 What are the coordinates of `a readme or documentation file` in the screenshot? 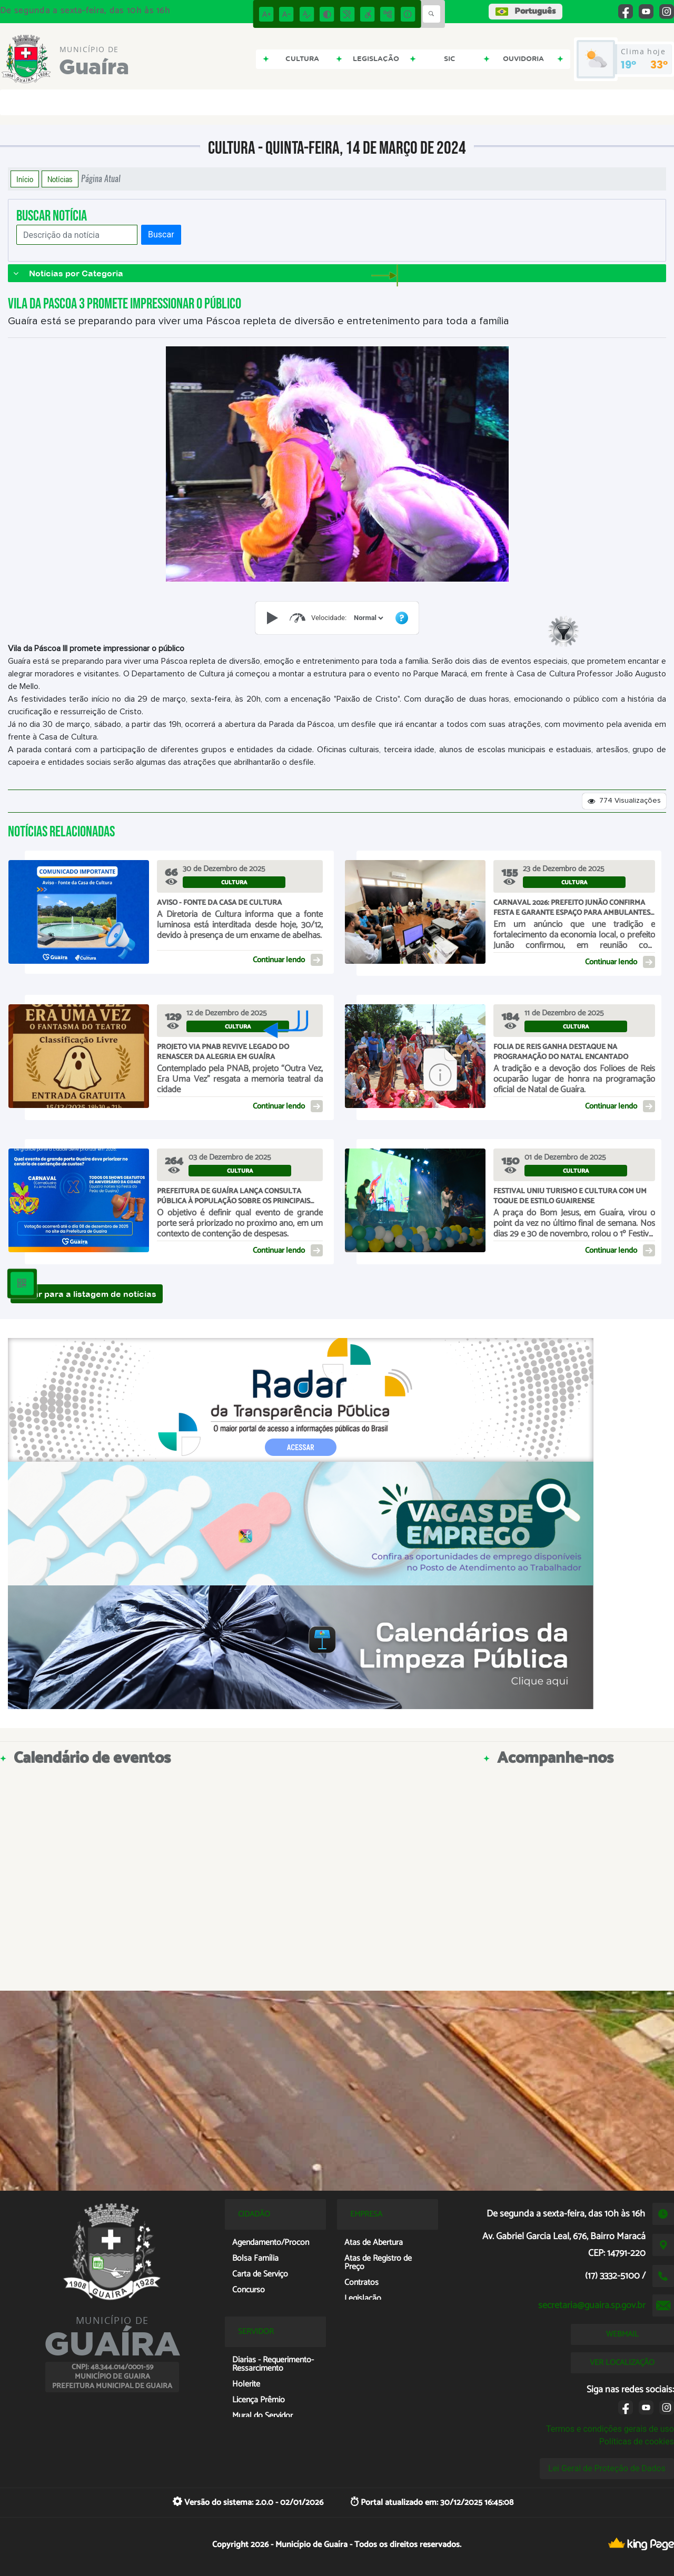 It's located at (440, 1070).